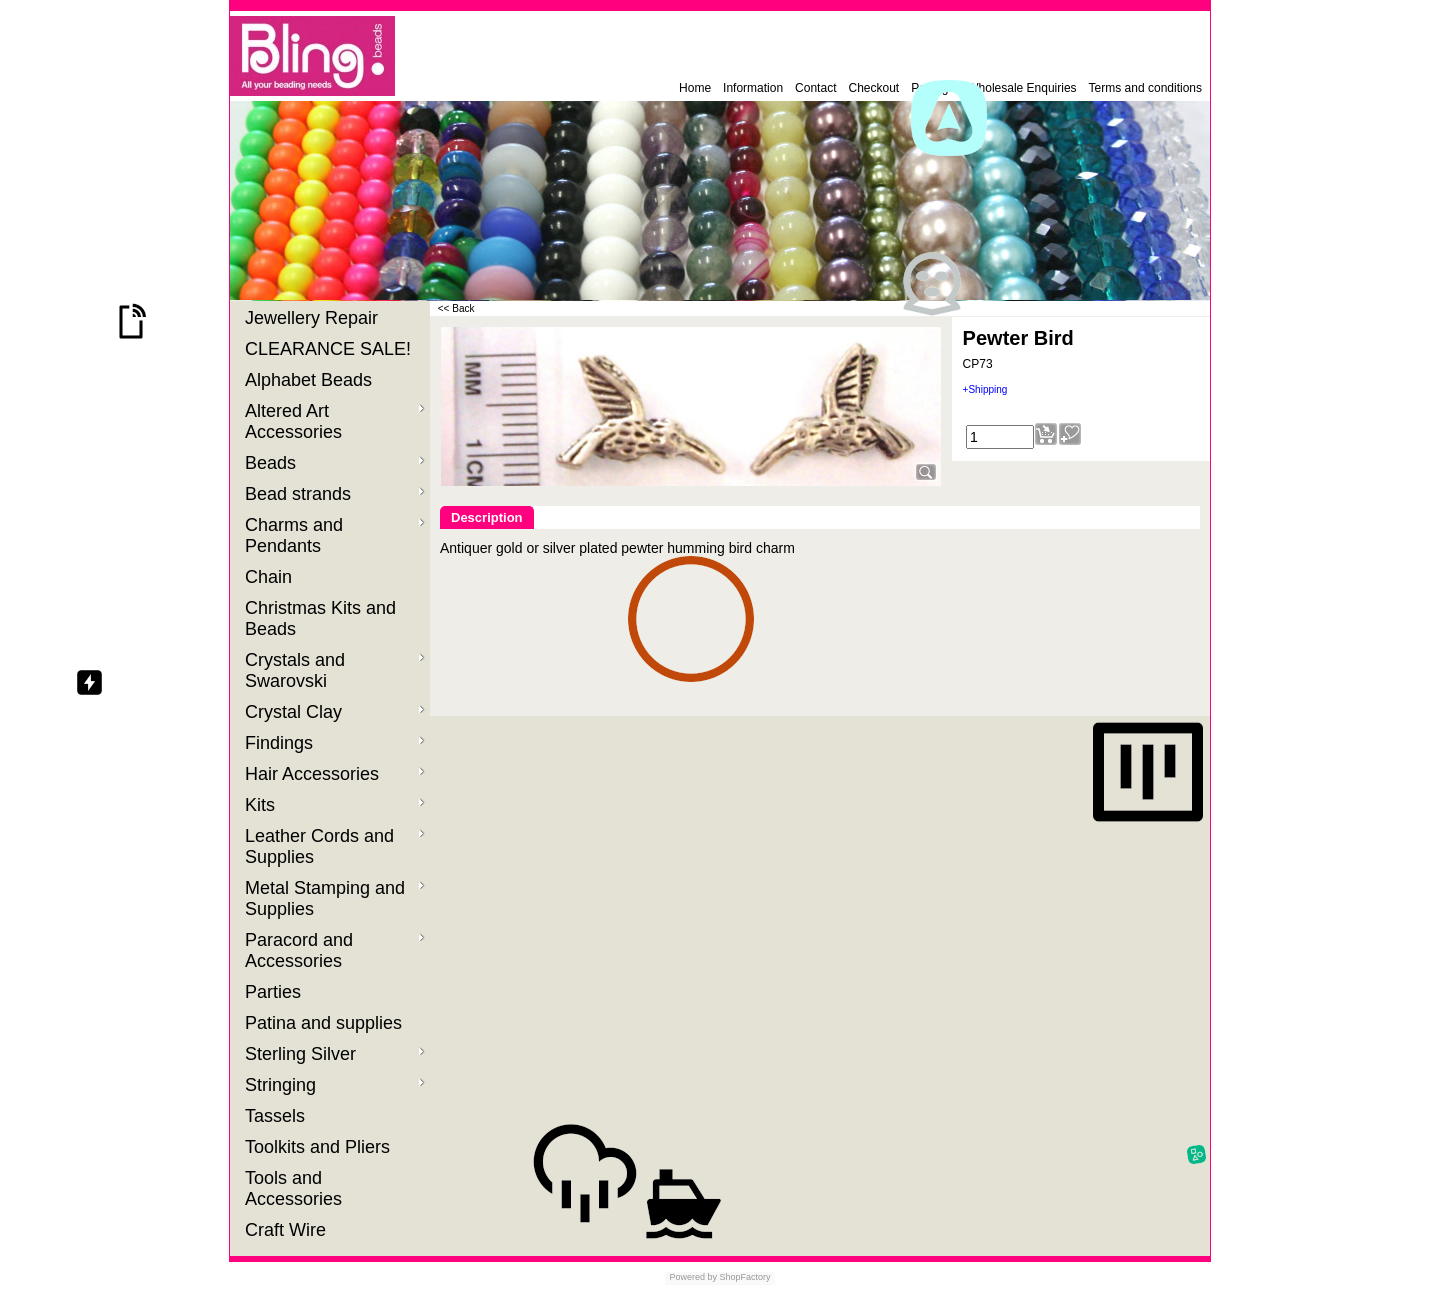 The height and width of the screenshot is (1295, 1440). What do you see at coordinates (585, 1171) in the screenshot?
I see `indicates heavy rain or showers in weather forecast` at bounding box center [585, 1171].